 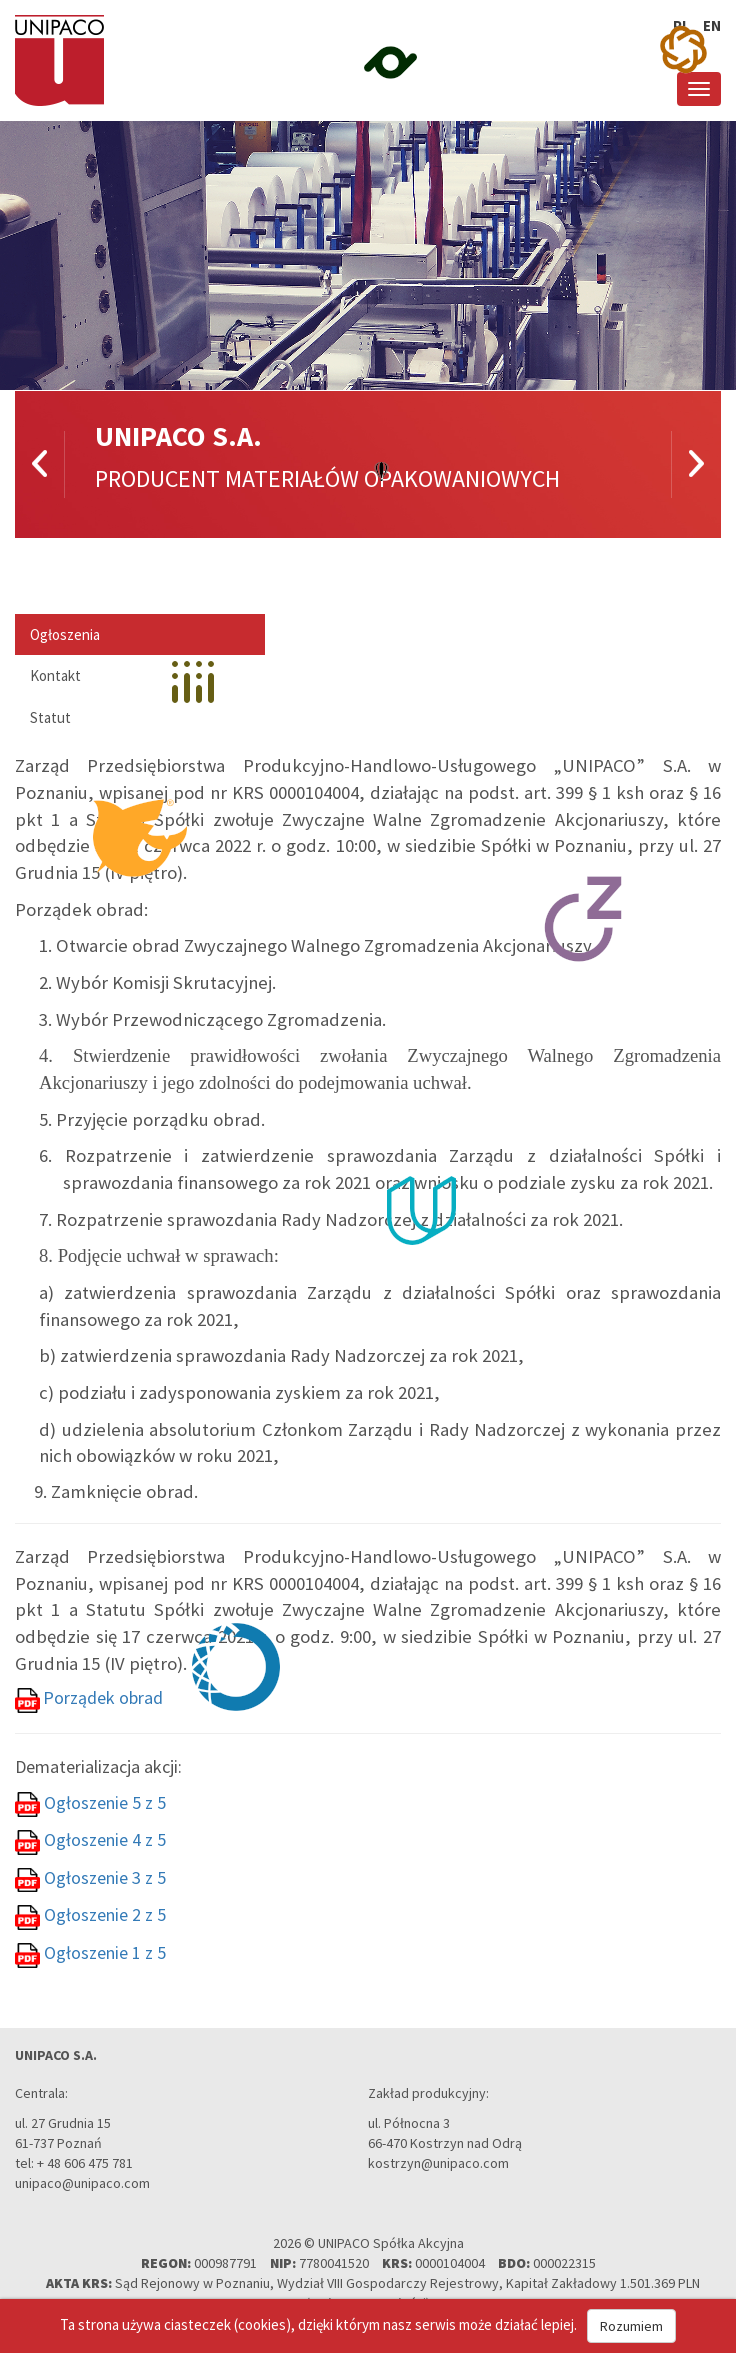 I want to click on open the Udacity learning platform, so click(x=421, y=1210).